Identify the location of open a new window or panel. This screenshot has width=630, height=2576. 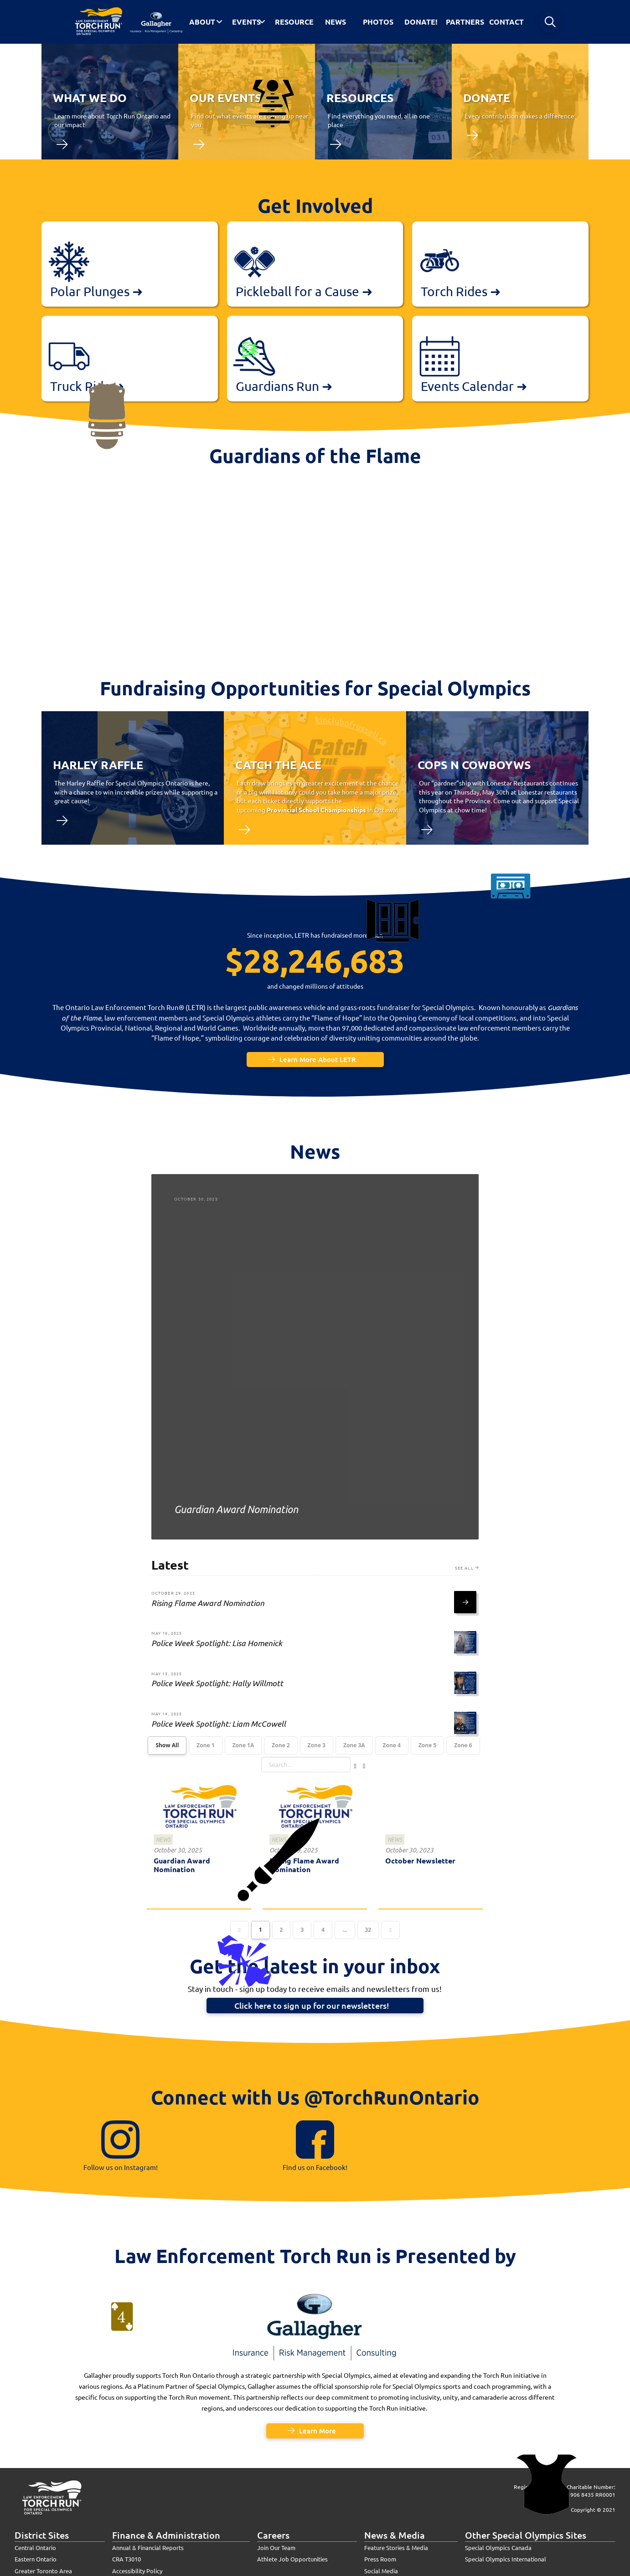
(392, 920).